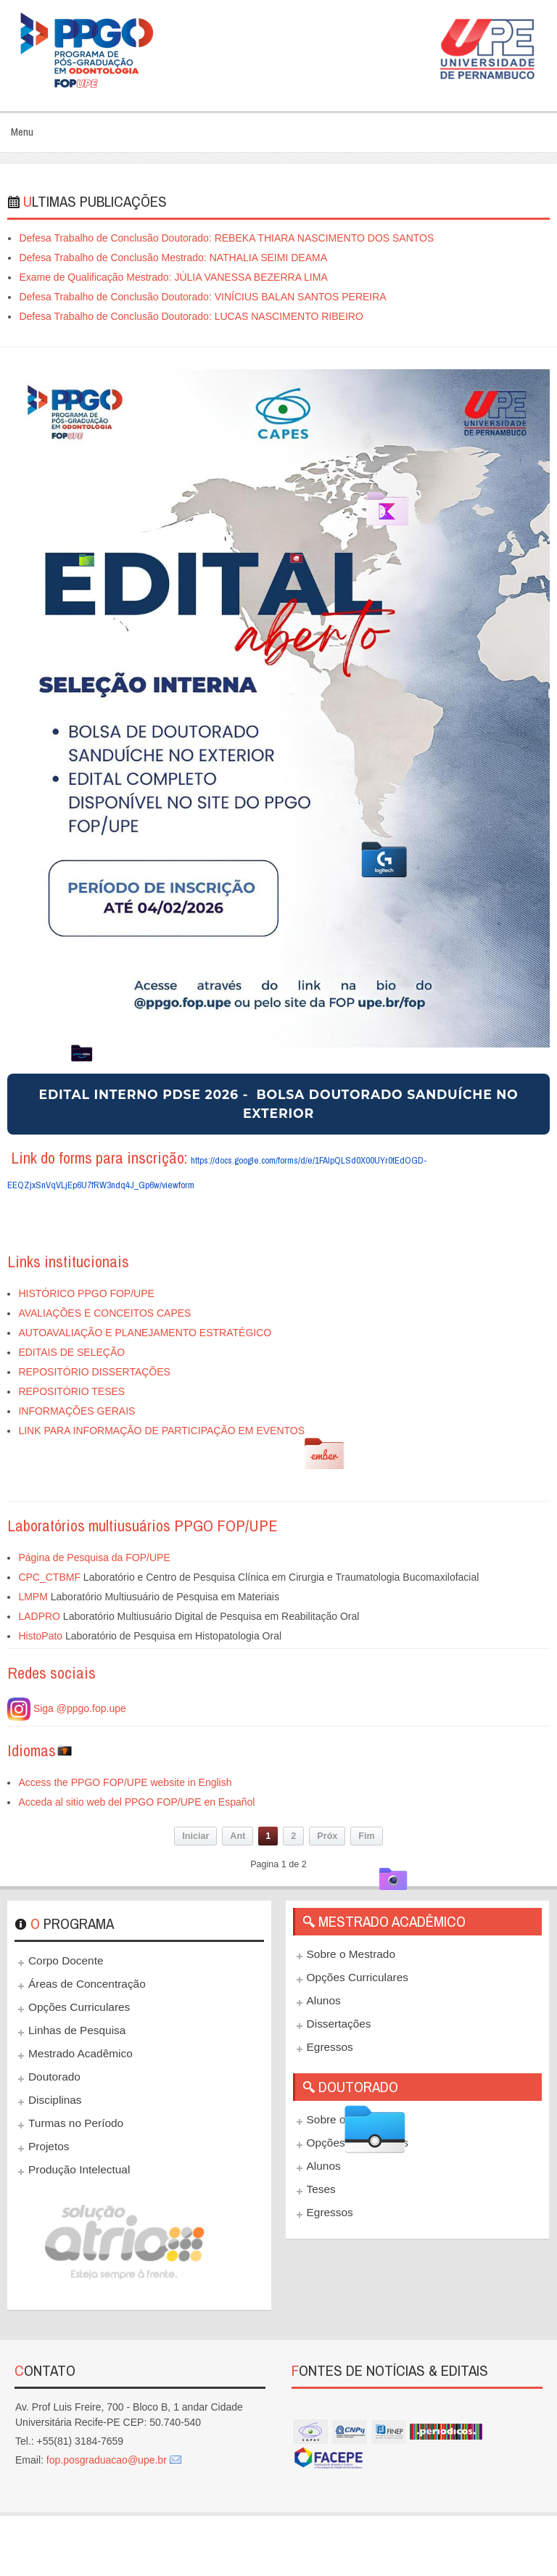 The height and width of the screenshot is (2576, 557). Describe the element at coordinates (374, 2131) in the screenshot. I see `folder containing pokémon transfer data or saves` at that location.